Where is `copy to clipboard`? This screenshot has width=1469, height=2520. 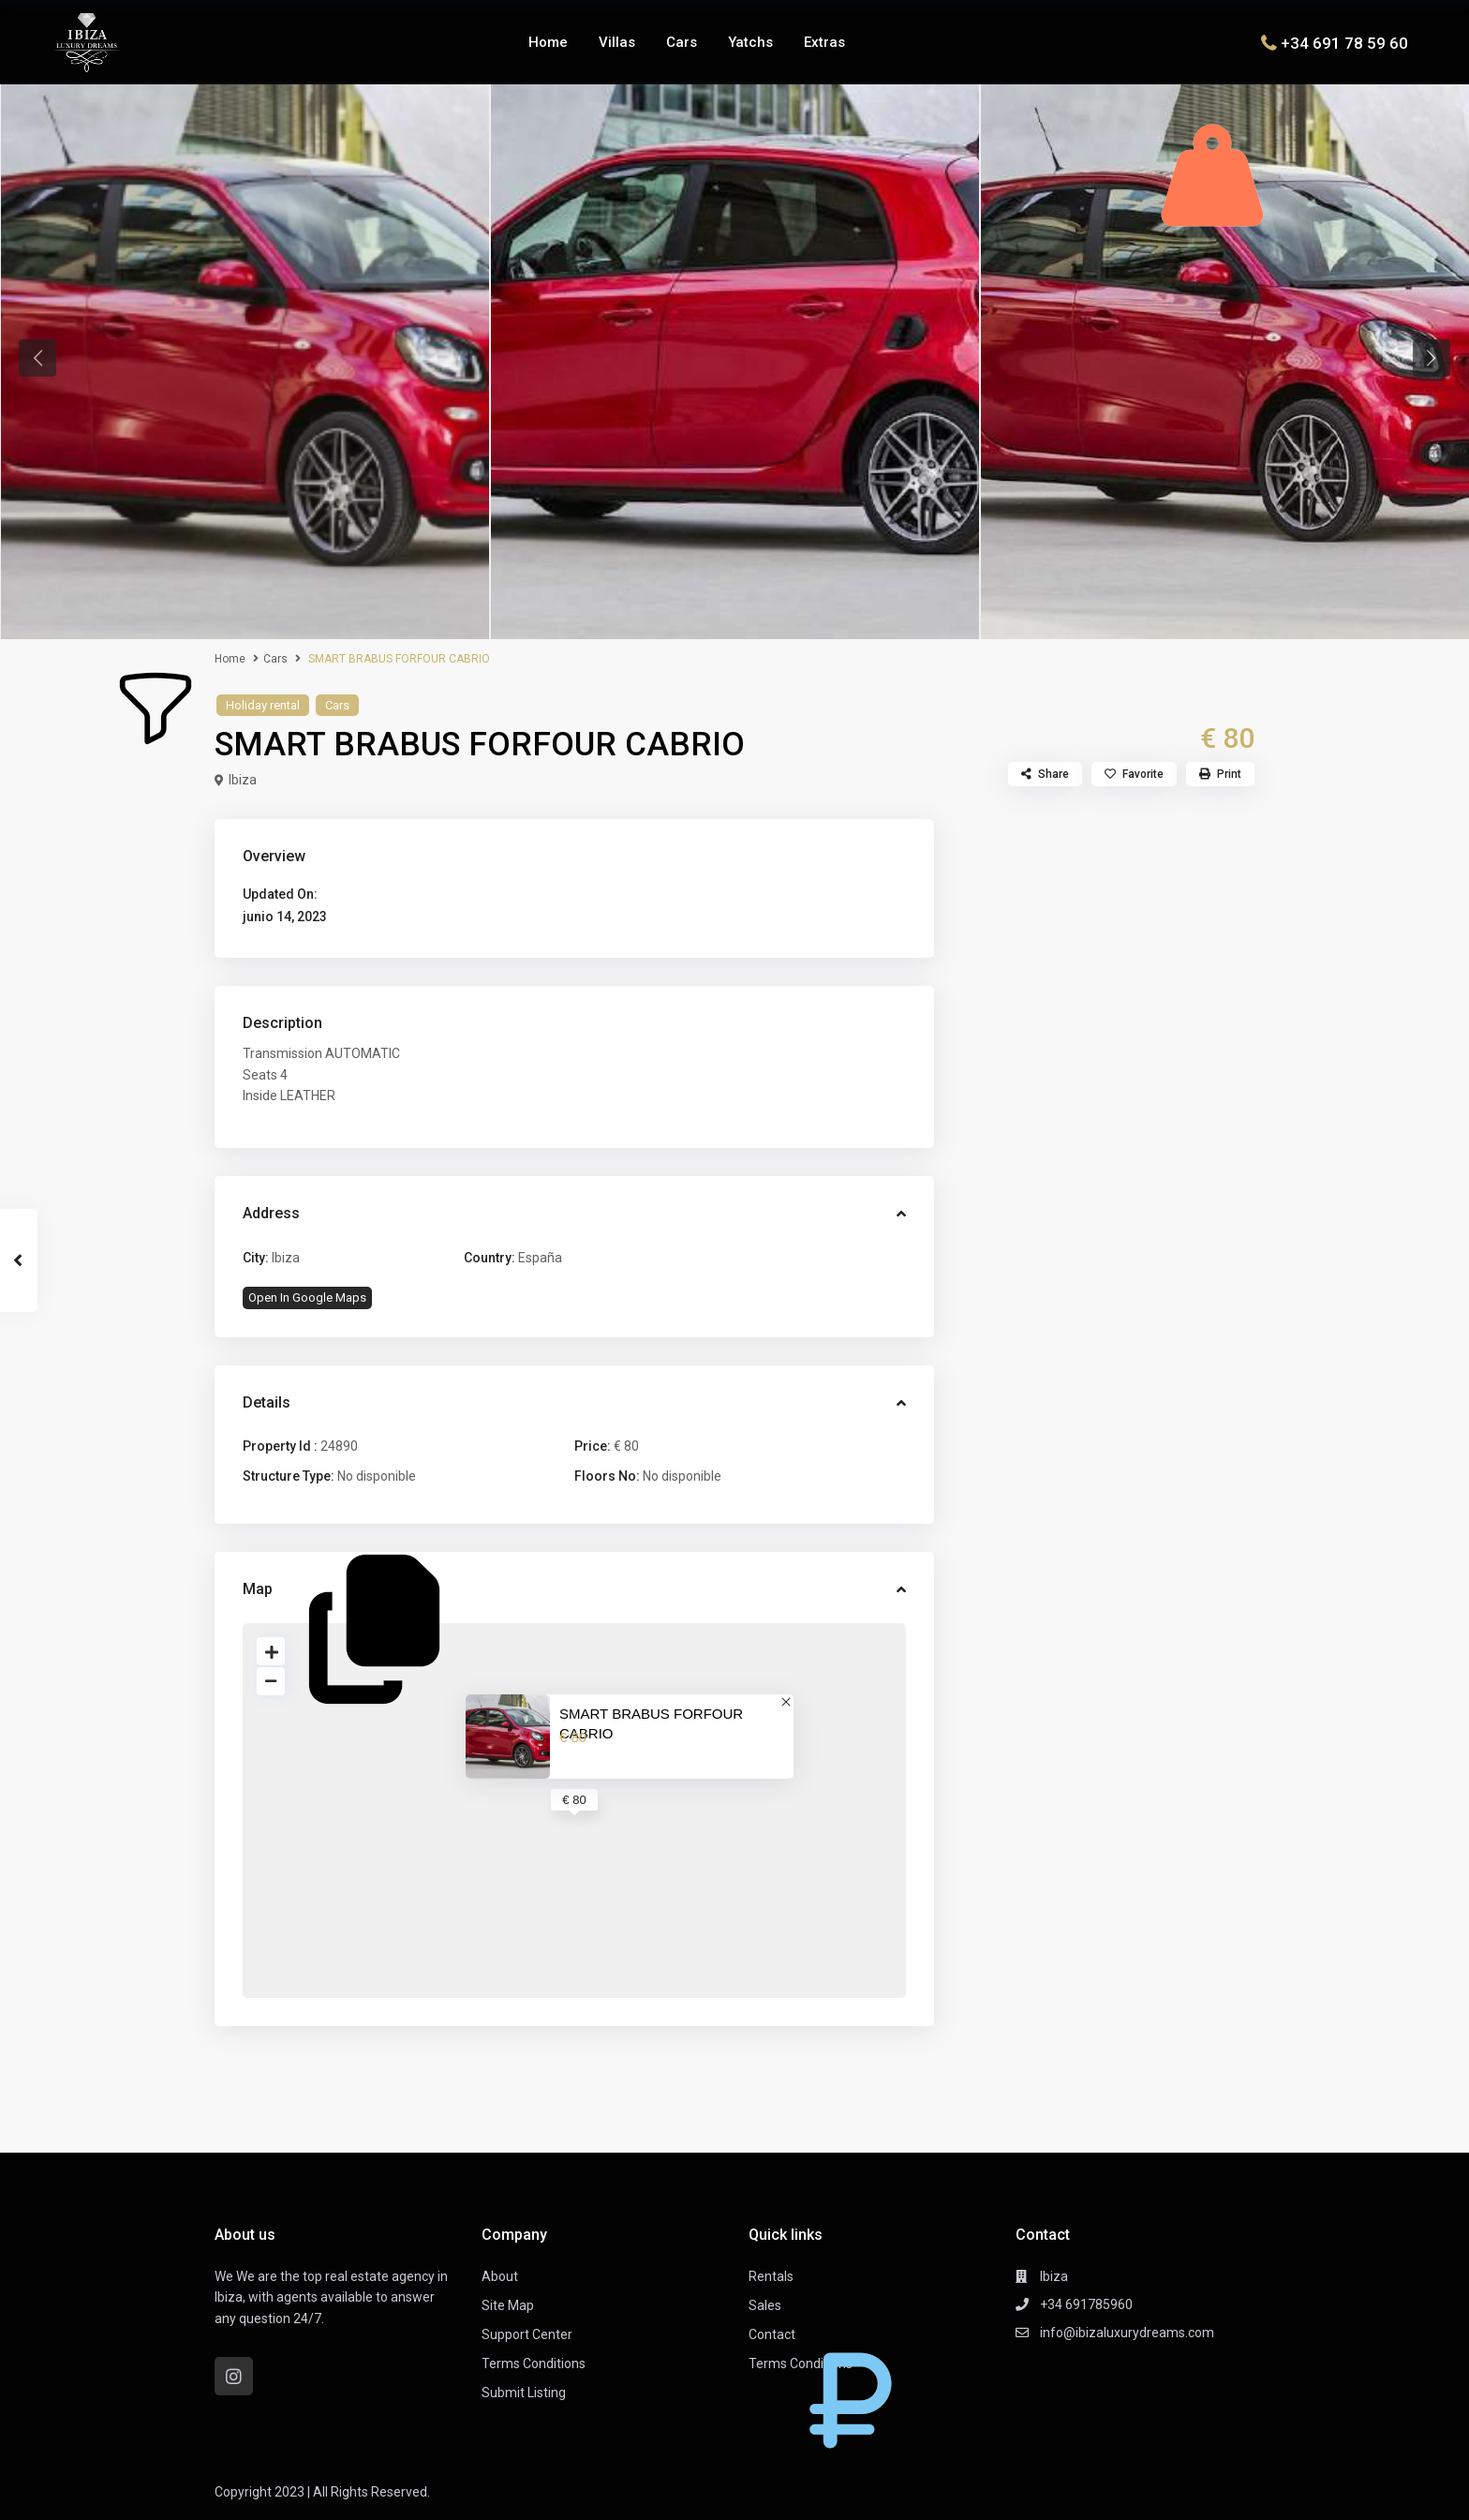
copy to clipboard is located at coordinates (374, 1629).